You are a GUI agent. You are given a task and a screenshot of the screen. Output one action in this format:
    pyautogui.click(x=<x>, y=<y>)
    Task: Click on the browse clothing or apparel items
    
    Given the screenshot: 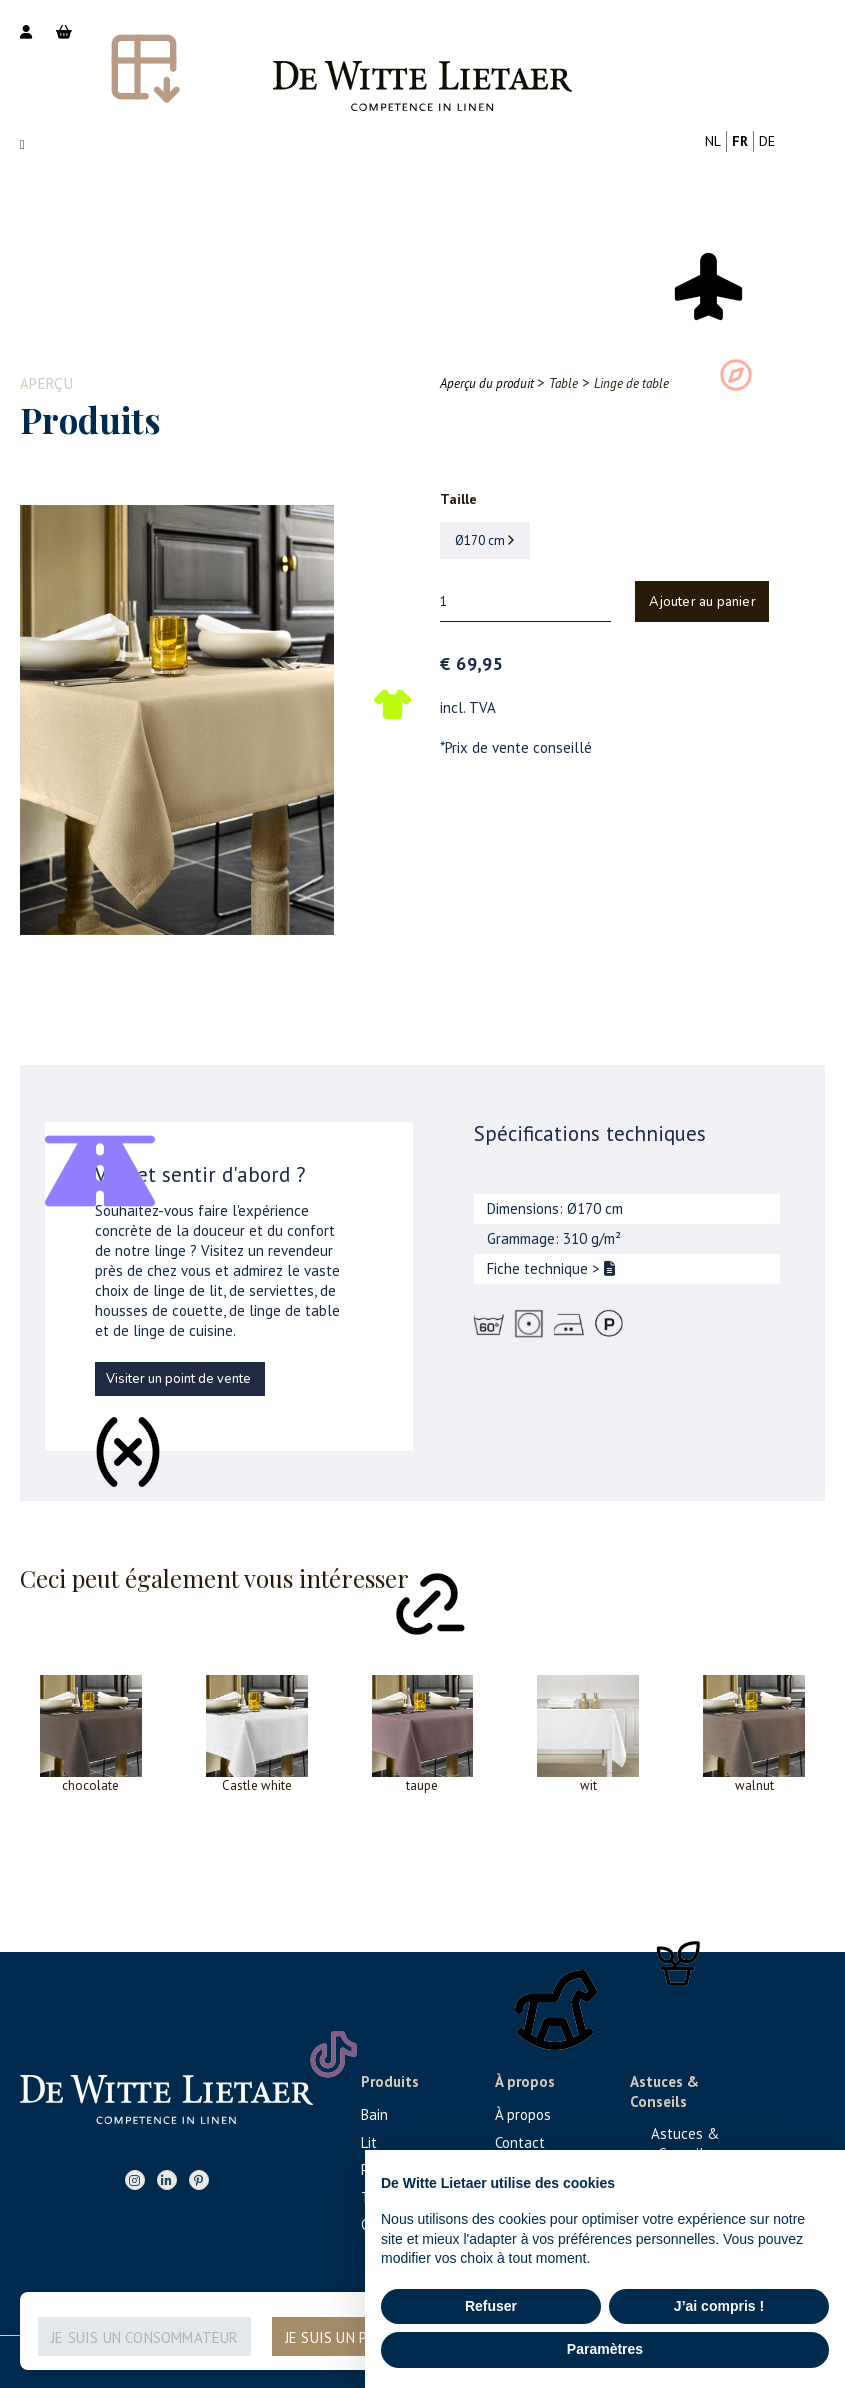 What is the action you would take?
    pyautogui.click(x=392, y=703)
    